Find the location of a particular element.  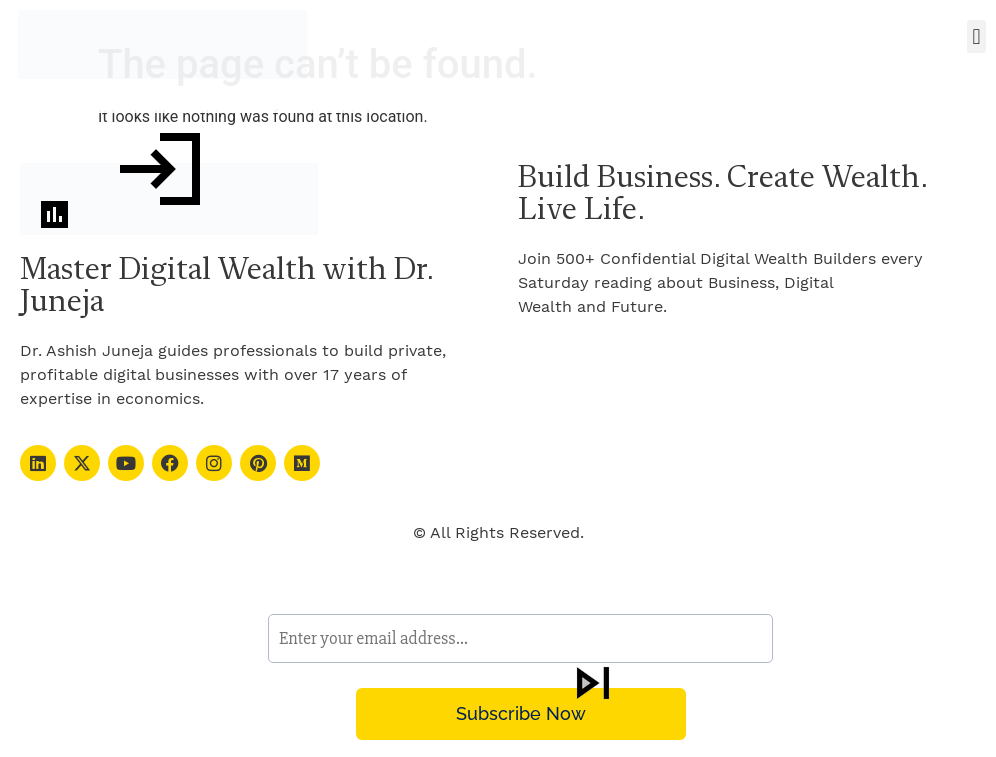

log in to your account is located at coordinates (160, 169).